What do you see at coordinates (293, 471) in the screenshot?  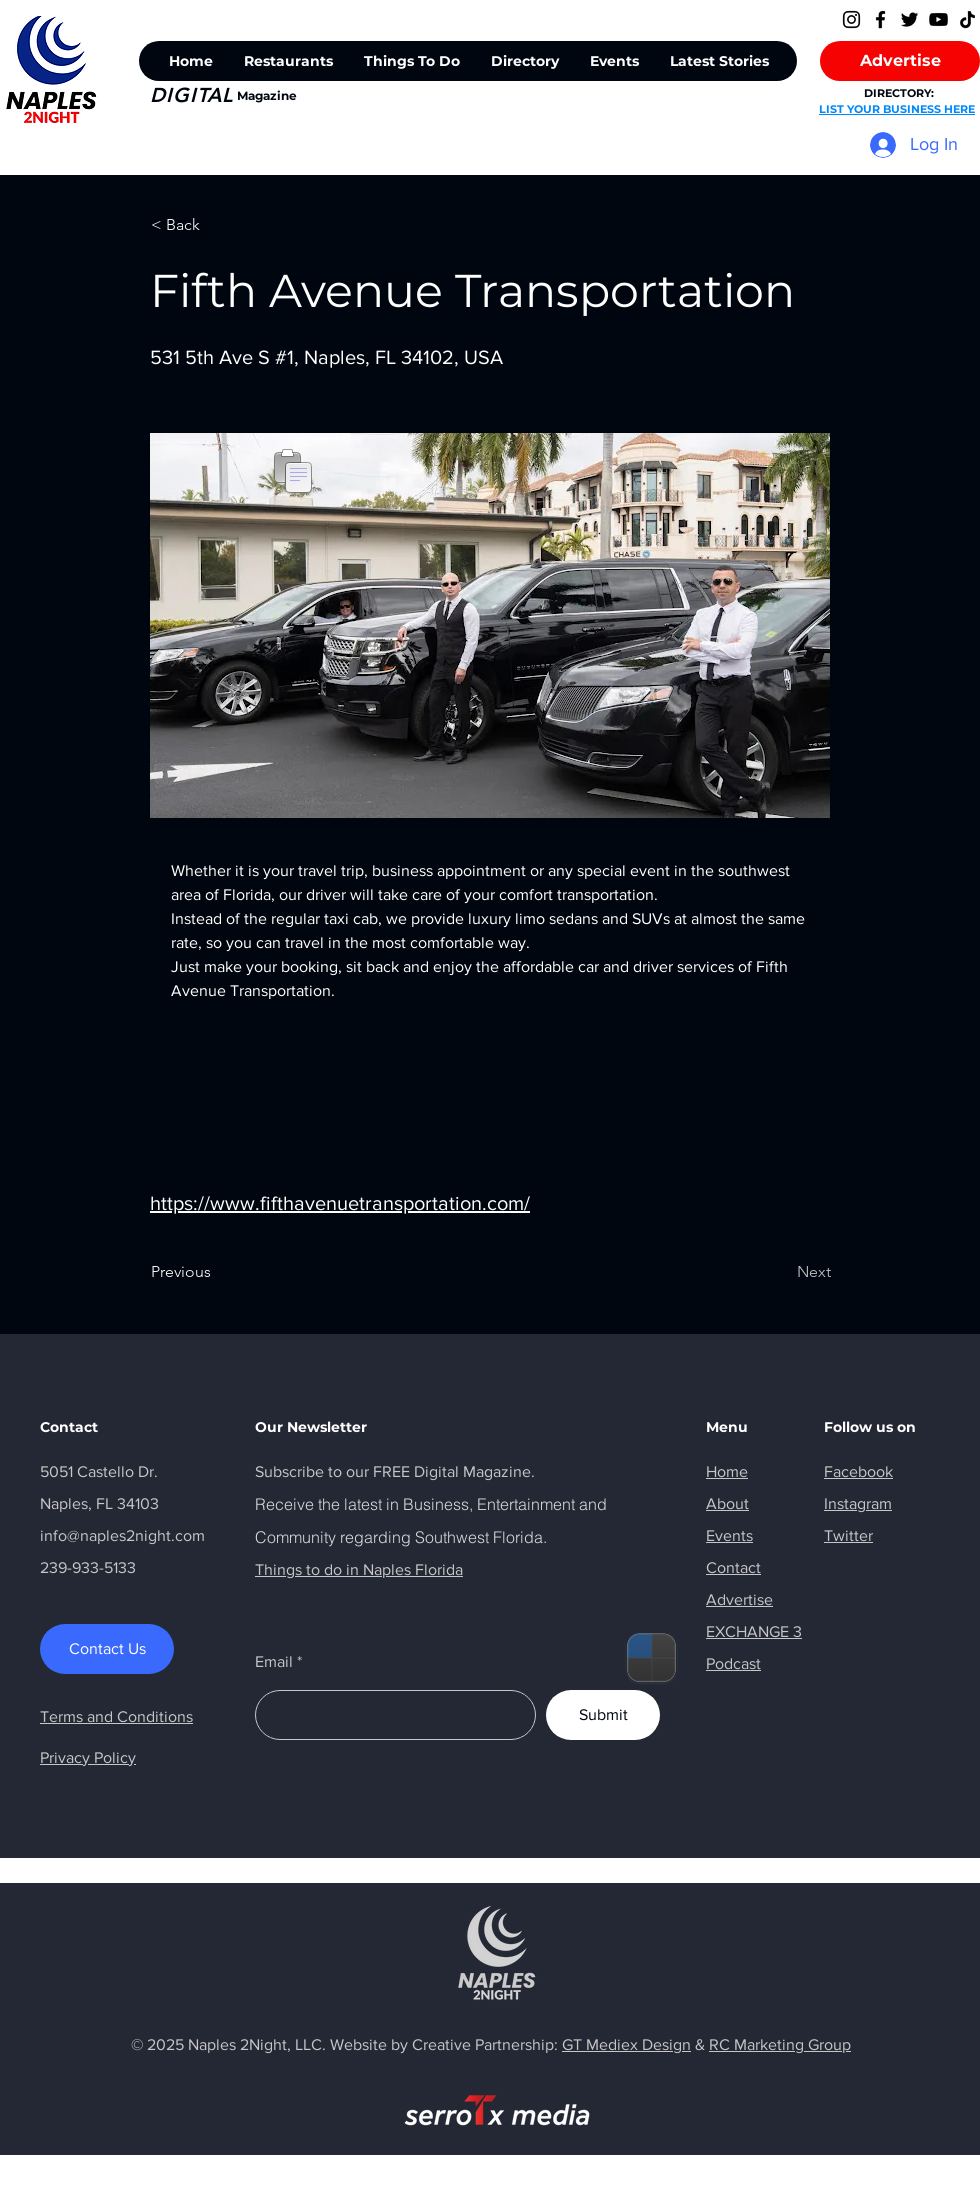 I see `paste copied content from clipboard` at bounding box center [293, 471].